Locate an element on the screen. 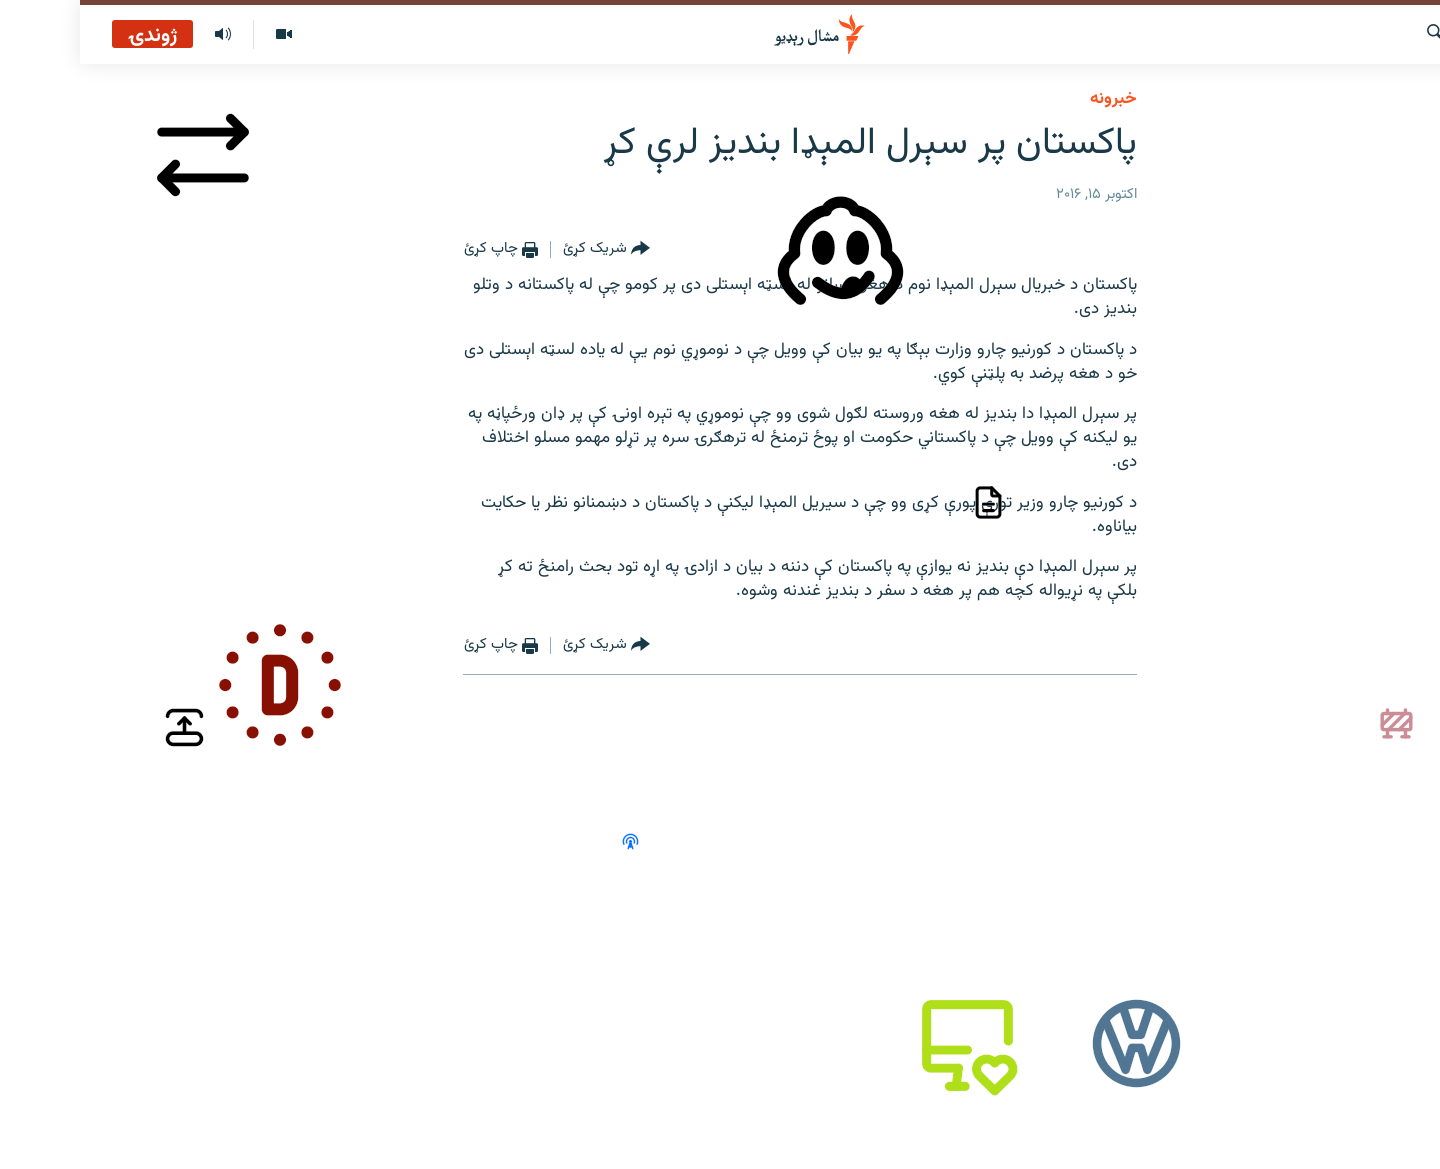  view file details or description is located at coordinates (988, 502).